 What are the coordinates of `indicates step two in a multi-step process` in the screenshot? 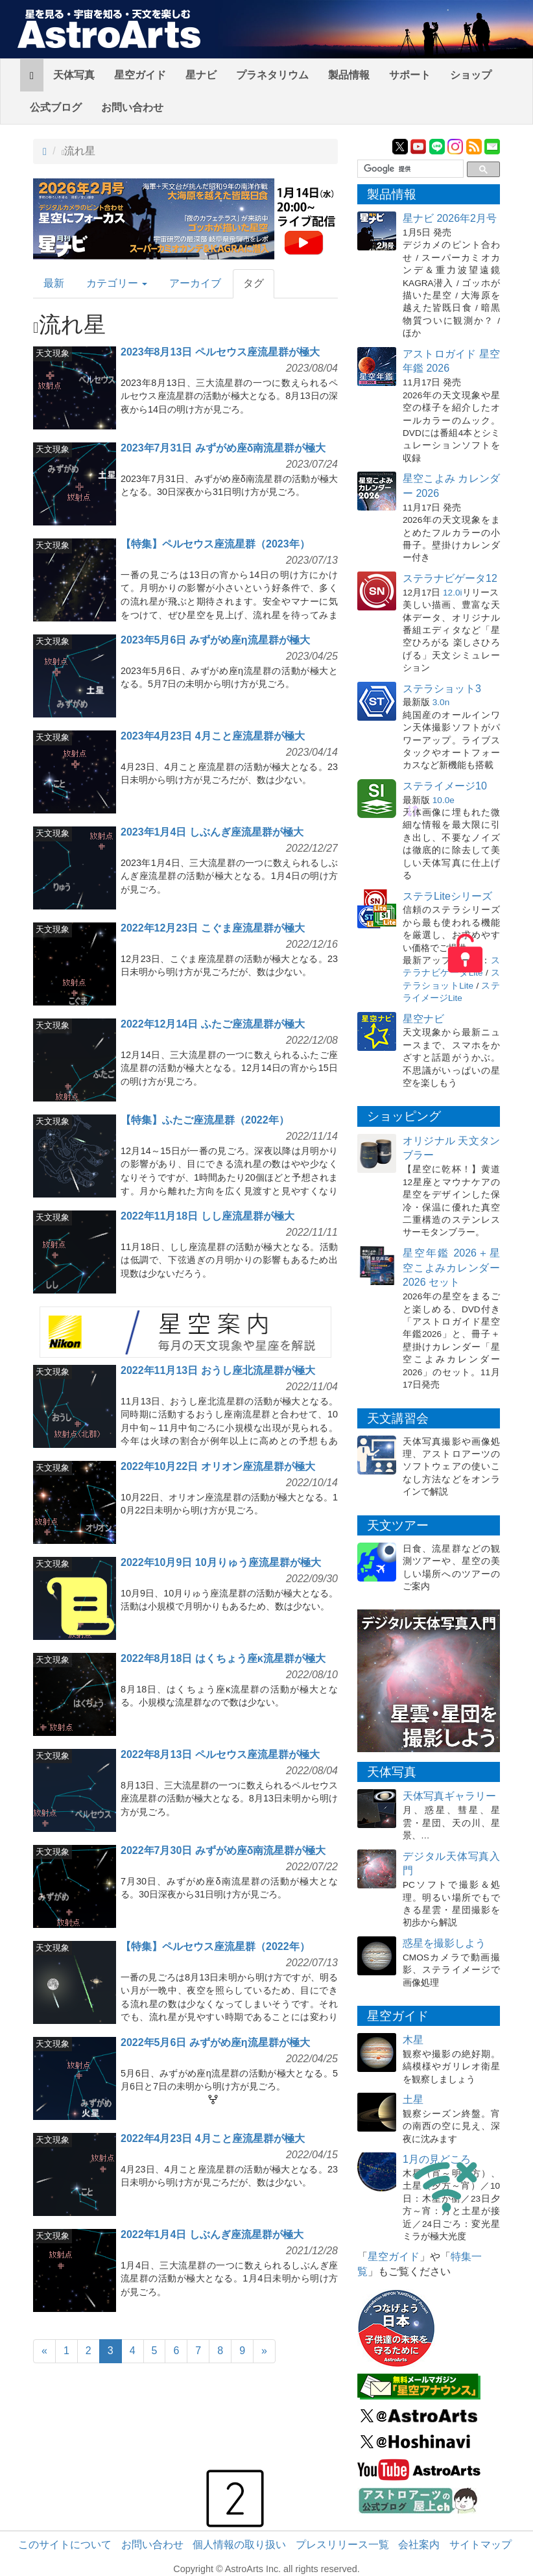 It's located at (235, 2498).